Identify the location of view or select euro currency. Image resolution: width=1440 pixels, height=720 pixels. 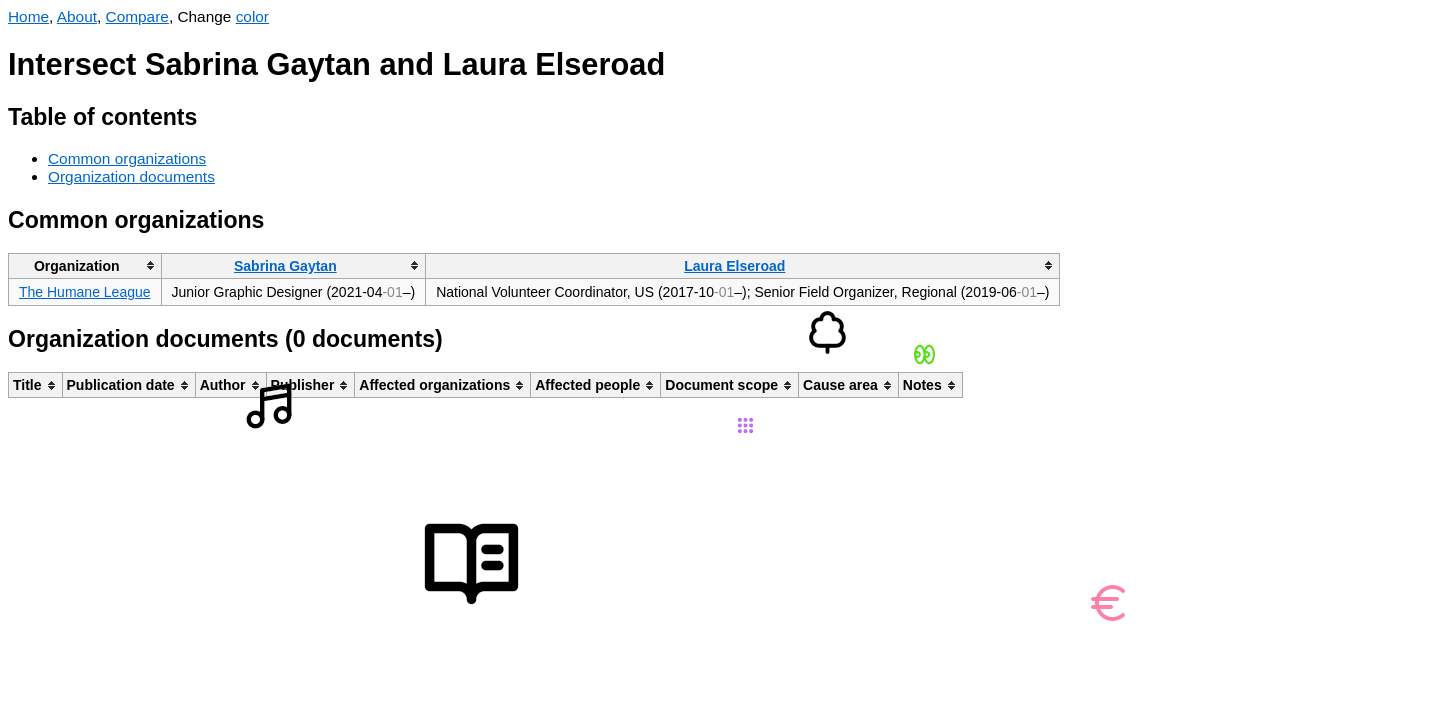
(1109, 603).